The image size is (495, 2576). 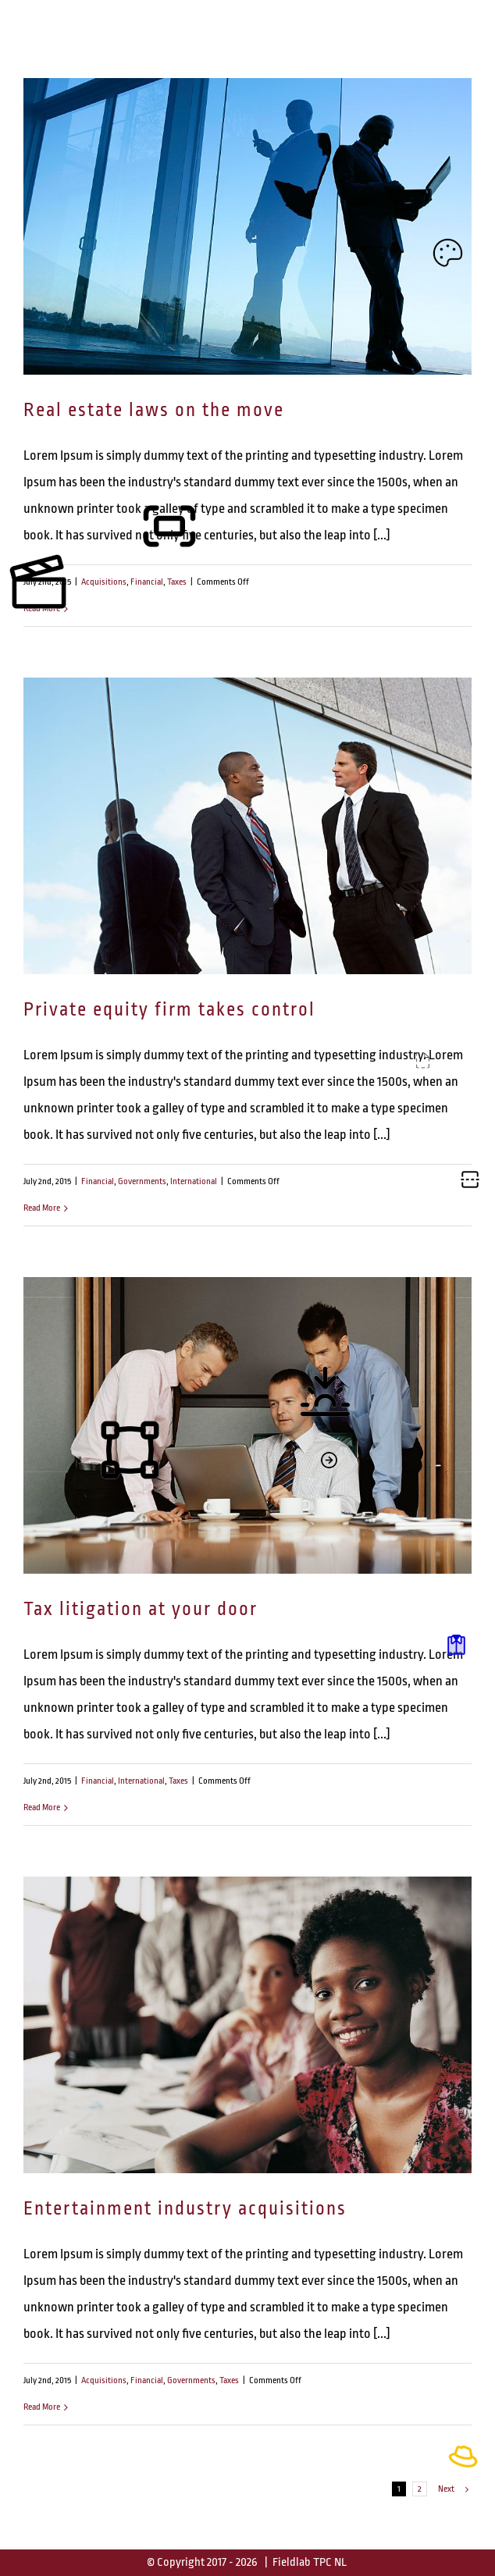 I want to click on flip image vertically, so click(x=470, y=1179).